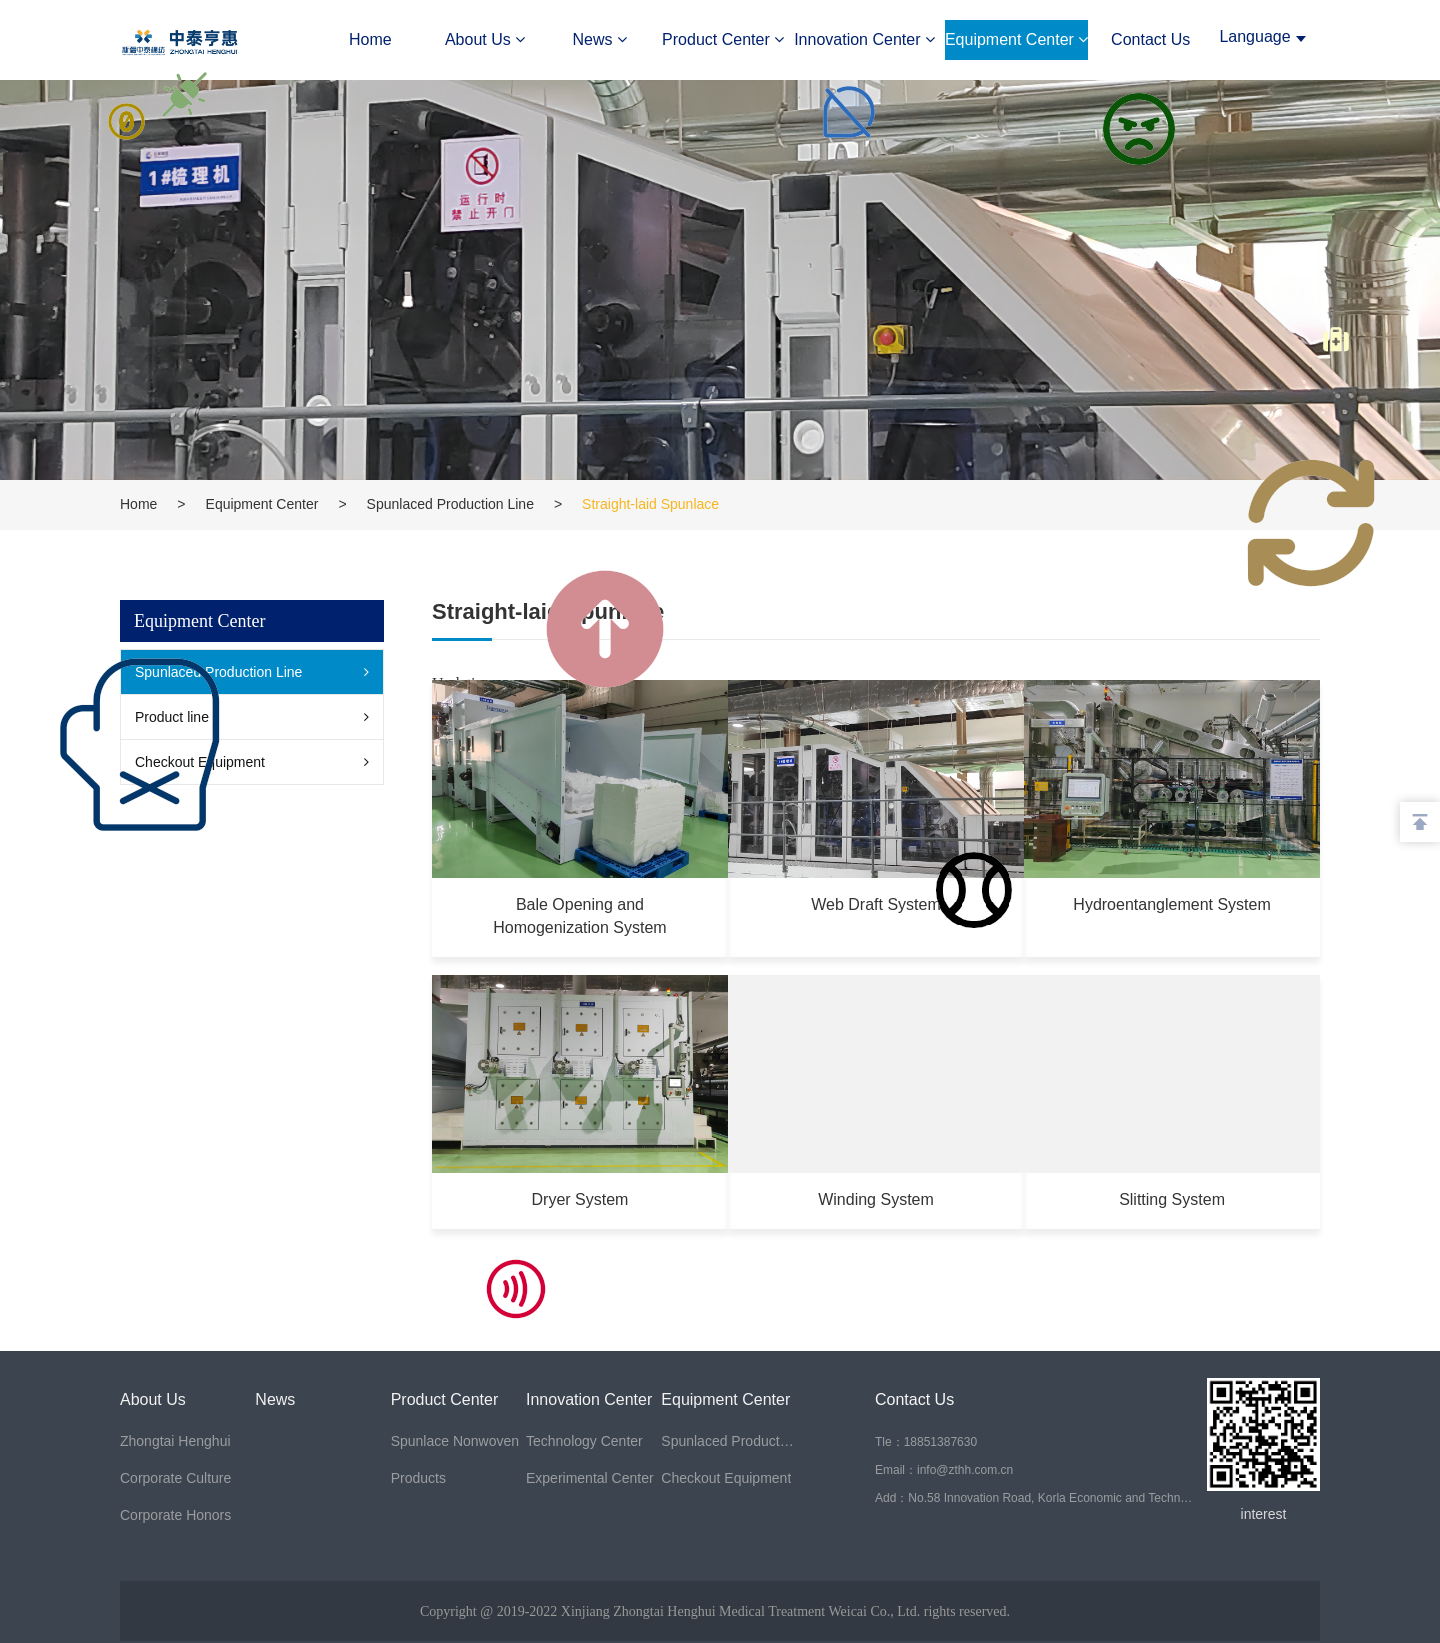  I want to click on access baseball or sports content, so click(974, 890).